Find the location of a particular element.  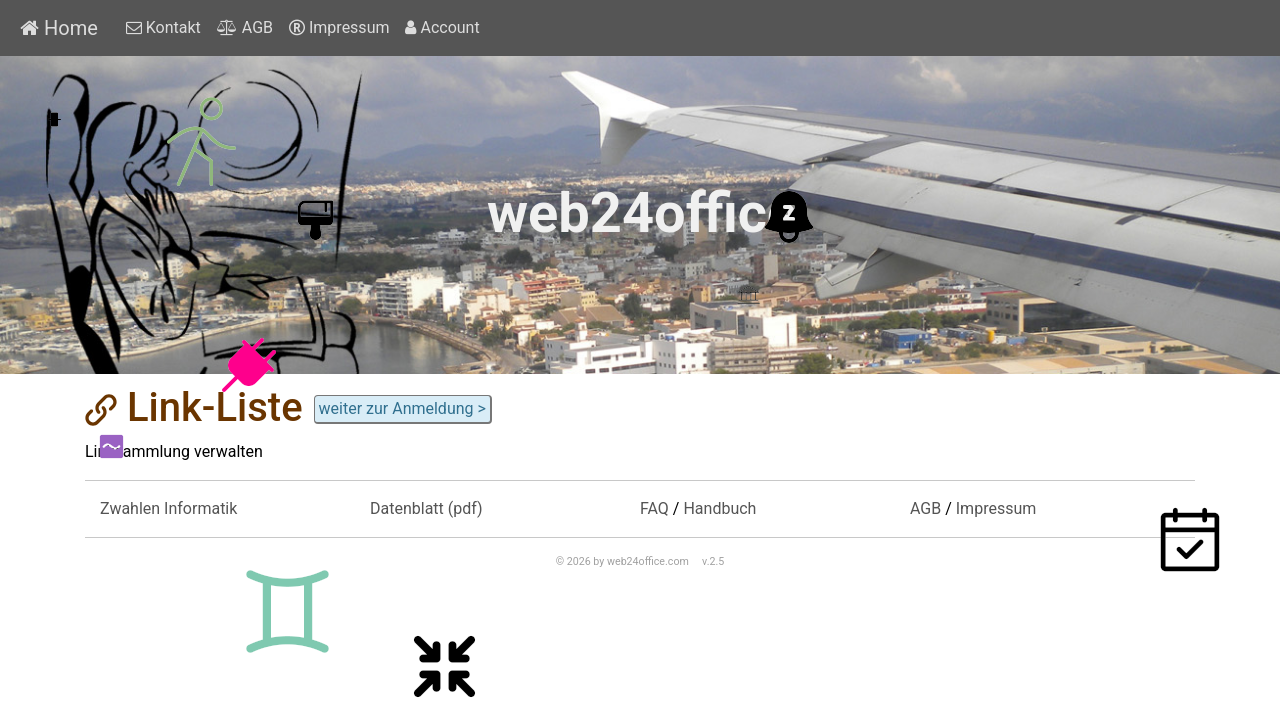

snooze notifications is located at coordinates (789, 217).